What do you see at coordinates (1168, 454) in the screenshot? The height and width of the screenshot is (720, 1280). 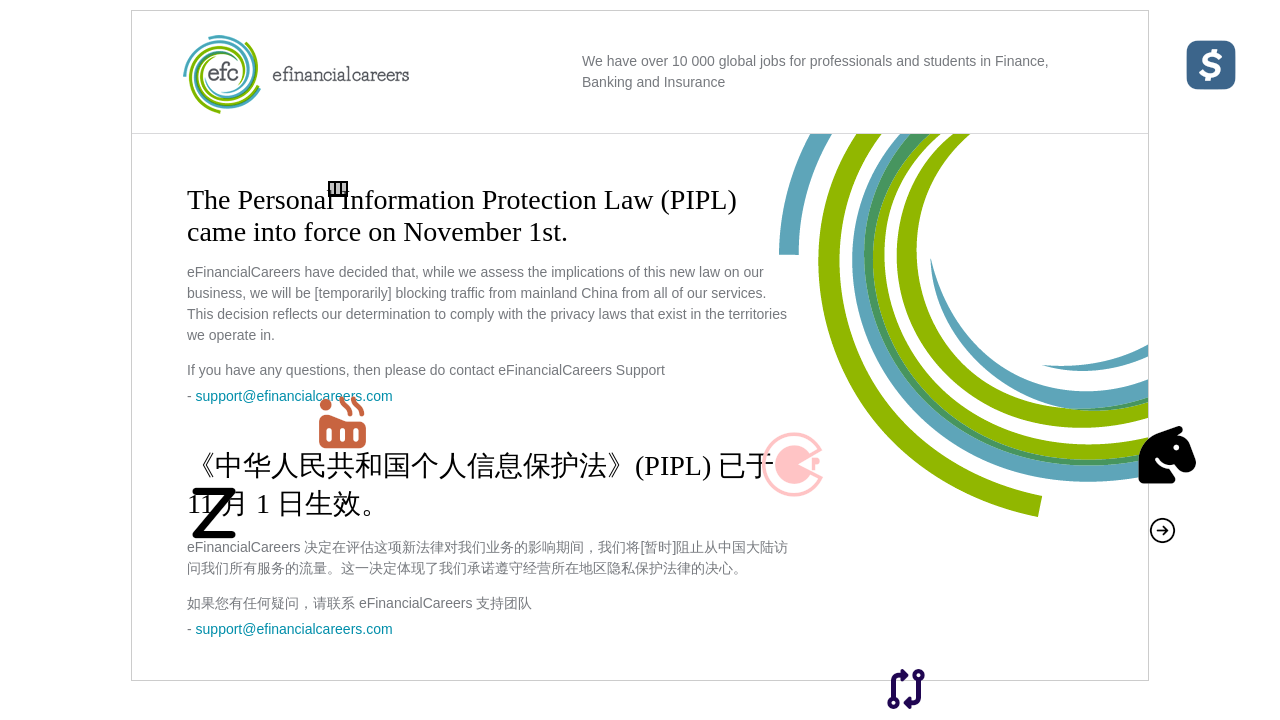 I see `chess game or strategy app` at bounding box center [1168, 454].